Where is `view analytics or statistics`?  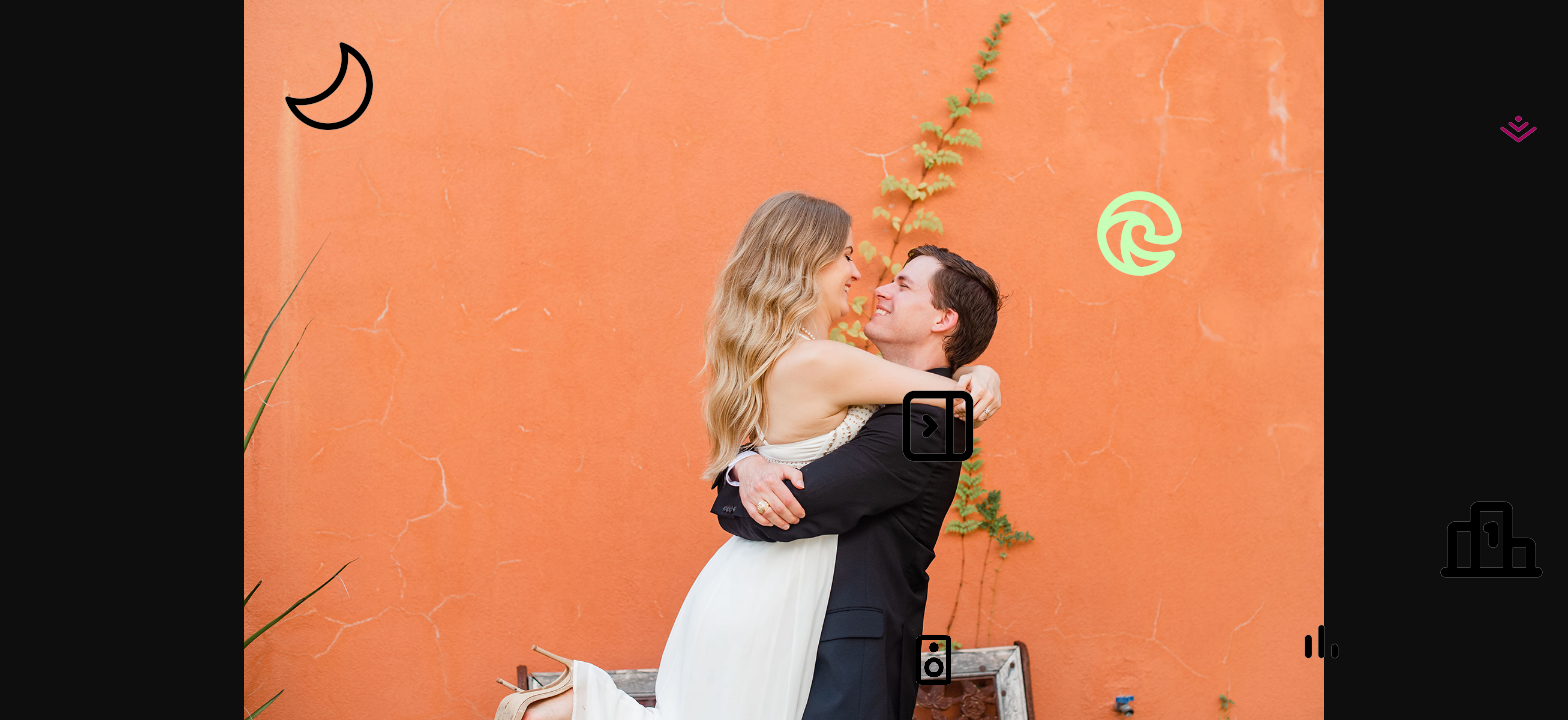
view analytics or statistics is located at coordinates (1321, 641).